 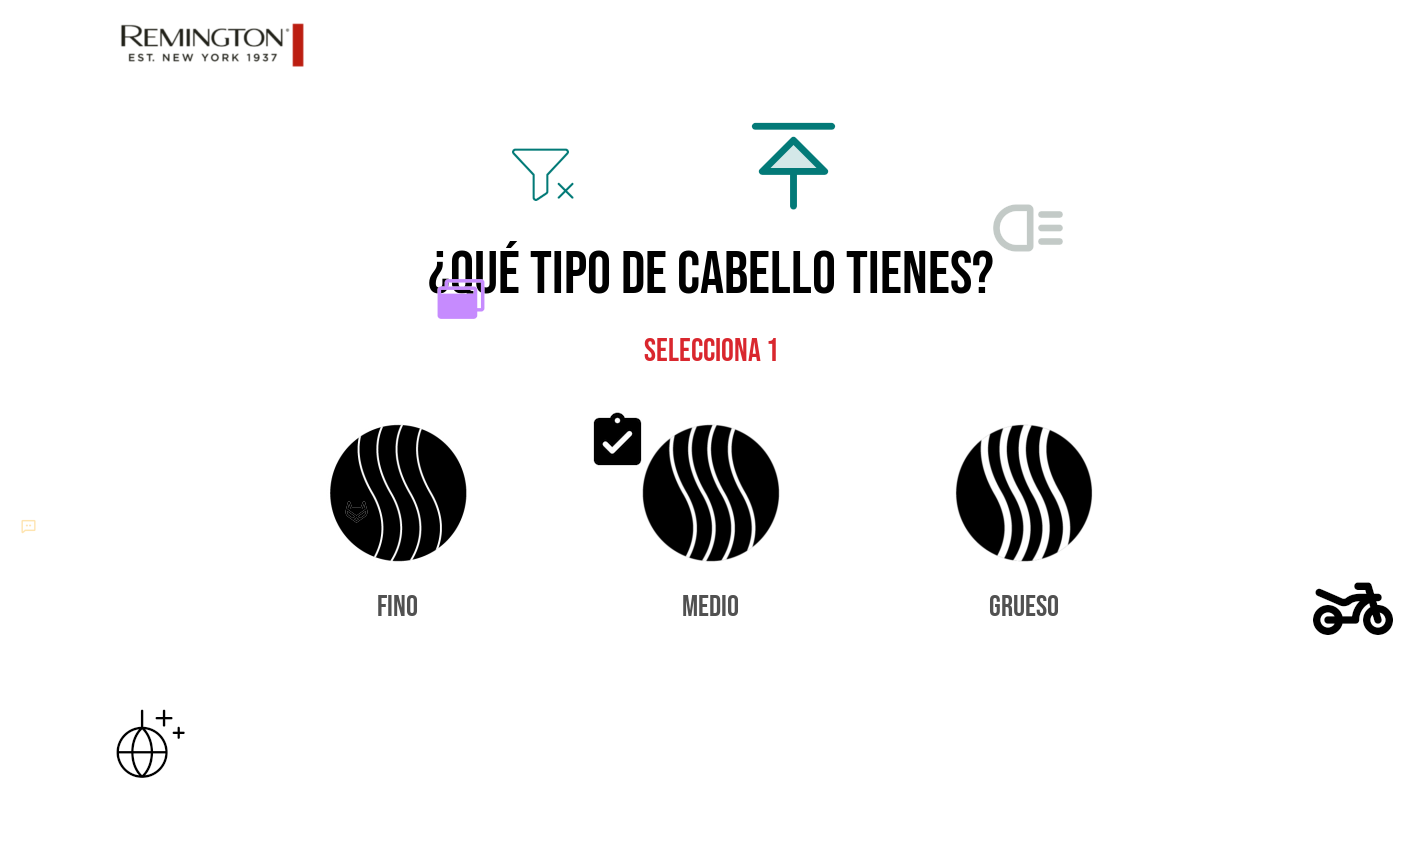 What do you see at coordinates (356, 511) in the screenshot?
I see `open GitLab repository` at bounding box center [356, 511].